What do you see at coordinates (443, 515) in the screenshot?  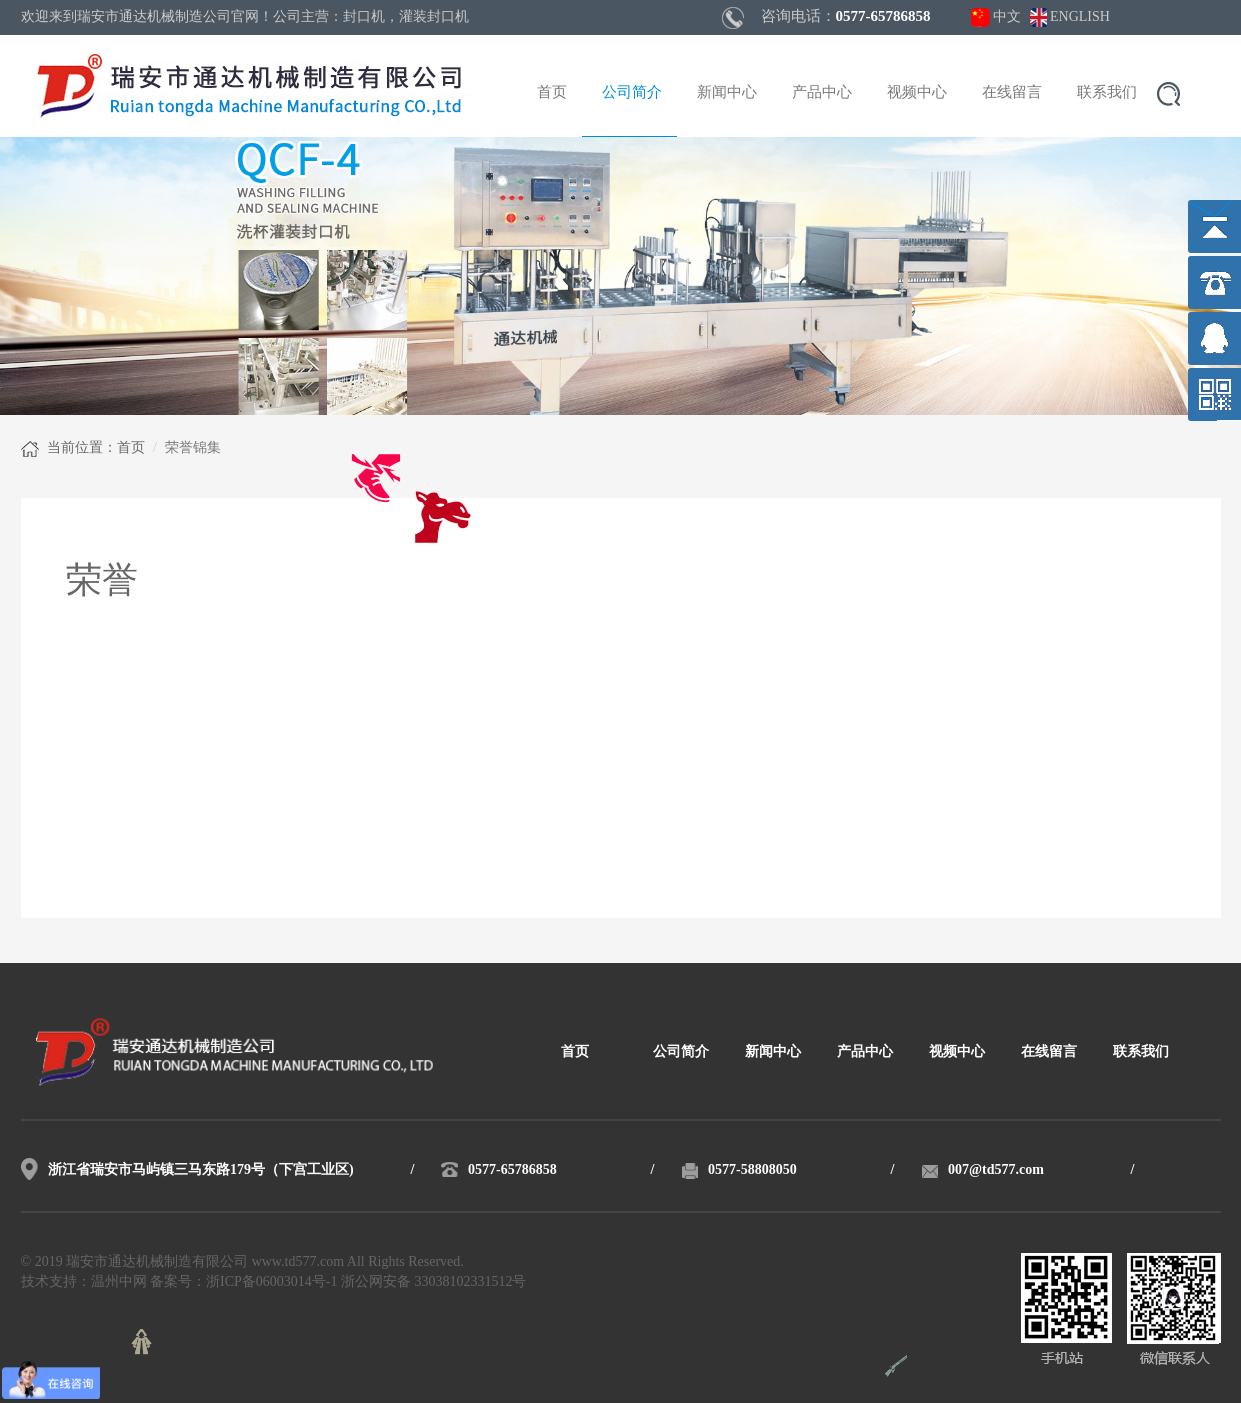 I see `camel-related game content or desert theme` at bounding box center [443, 515].